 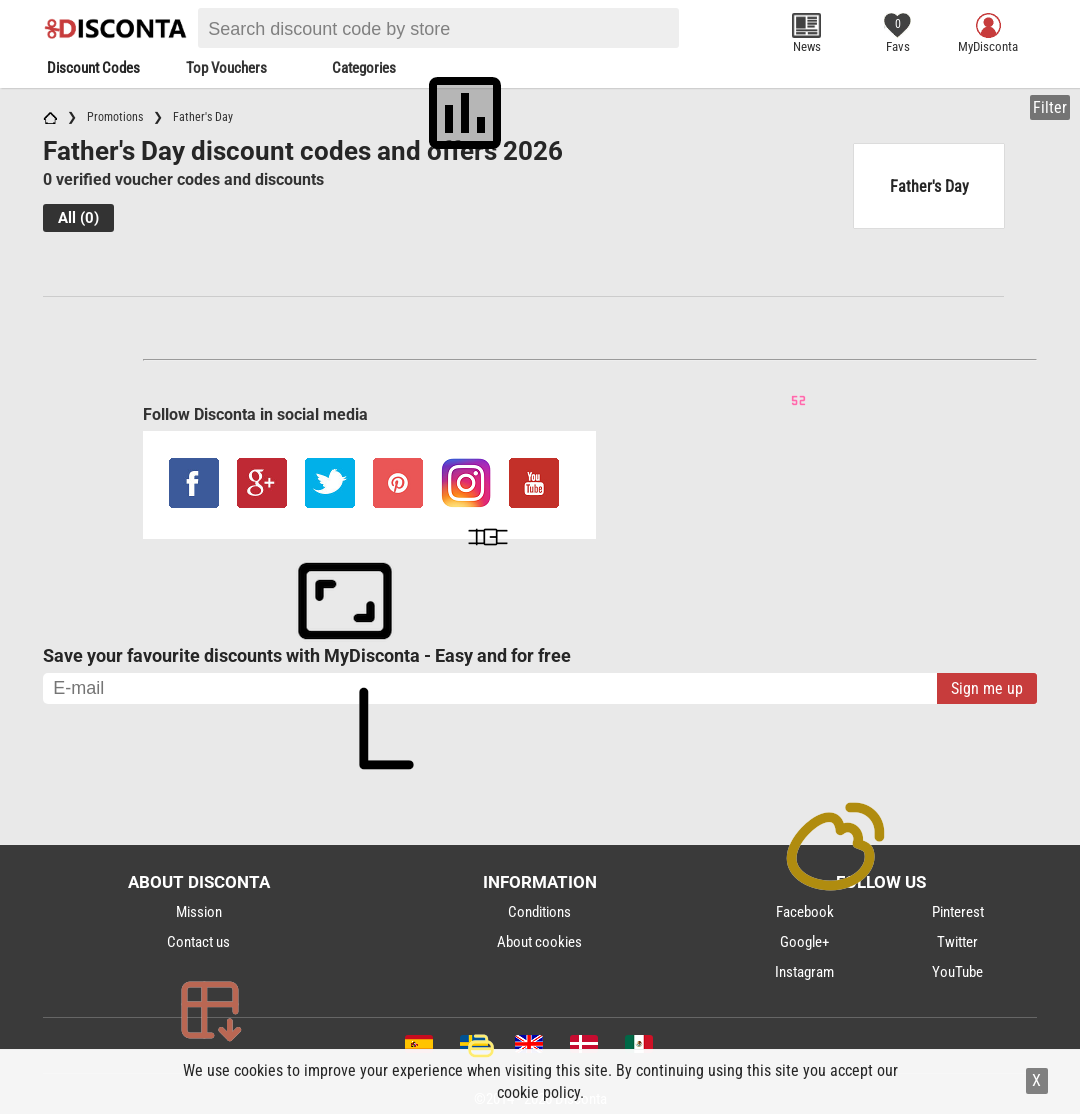 What do you see at coordinates (210, 1010) in the screenshot?
I see `download table data` at bounding box center [210, 1010].